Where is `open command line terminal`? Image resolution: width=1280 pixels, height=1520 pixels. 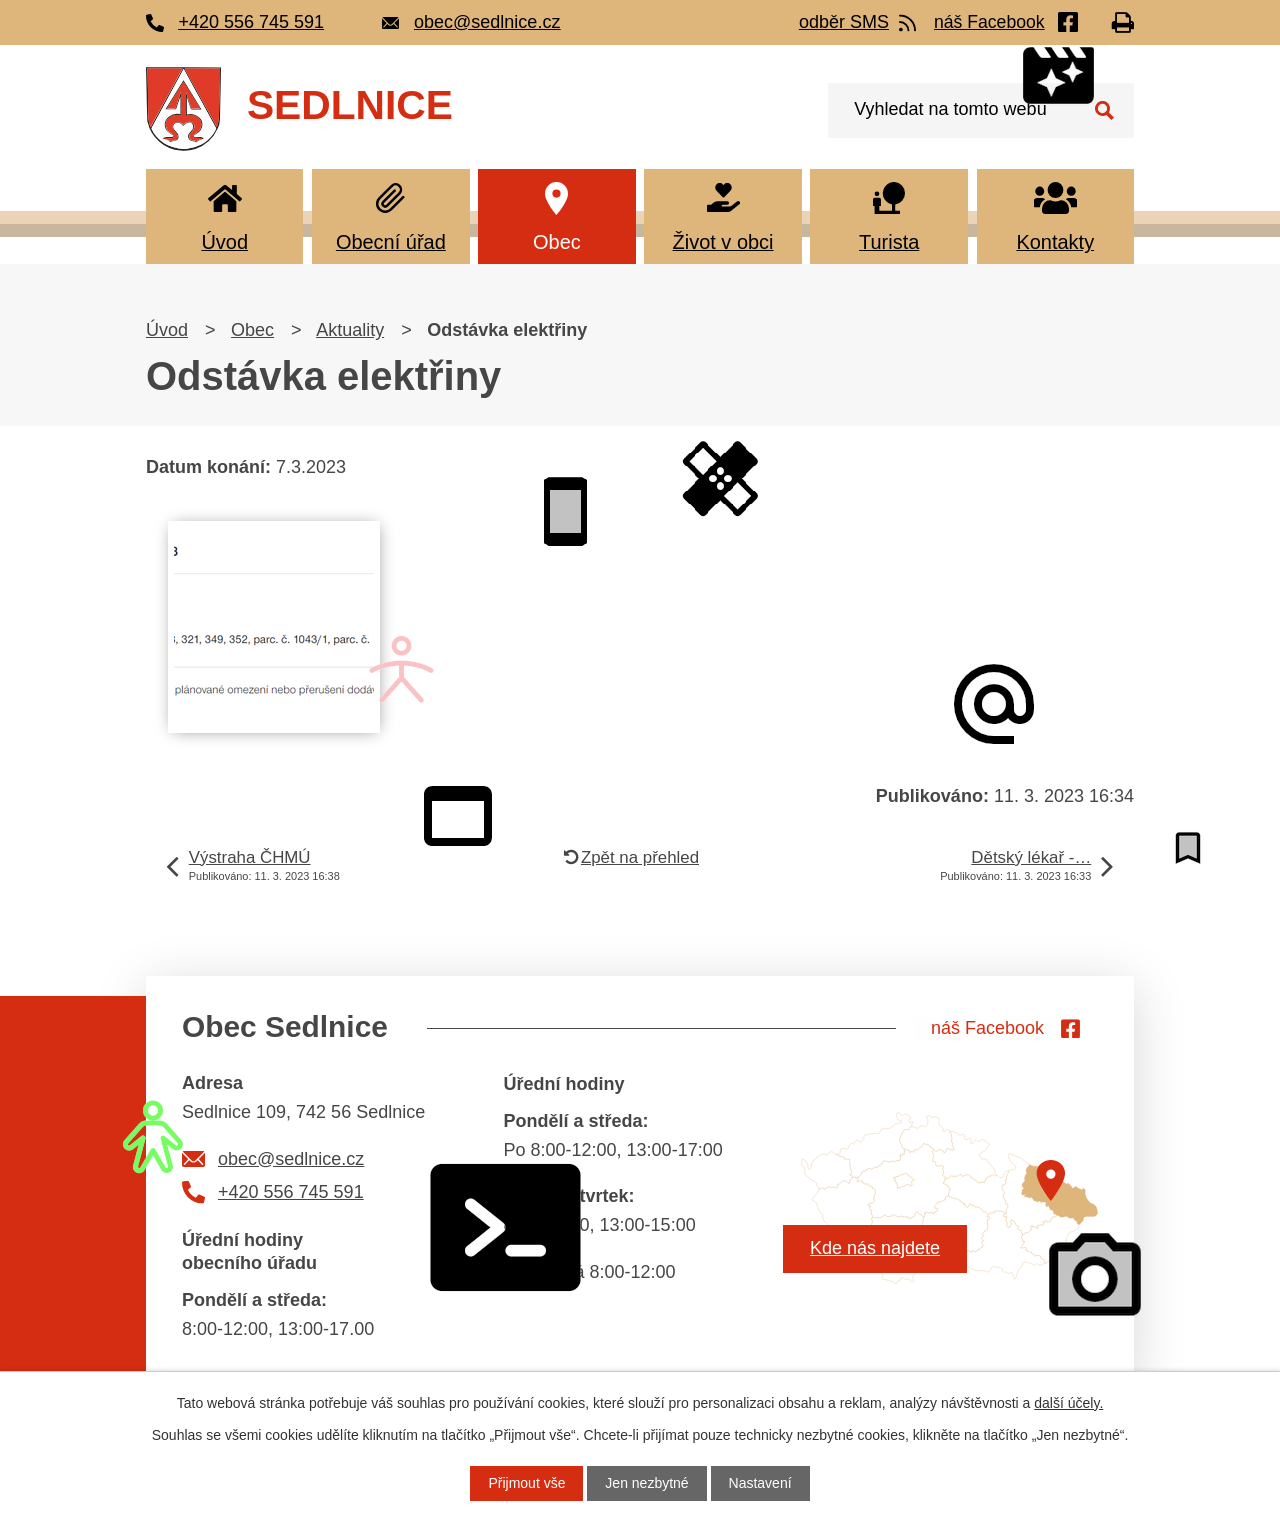
open command line terminal is located at coordinates (505, 1227).